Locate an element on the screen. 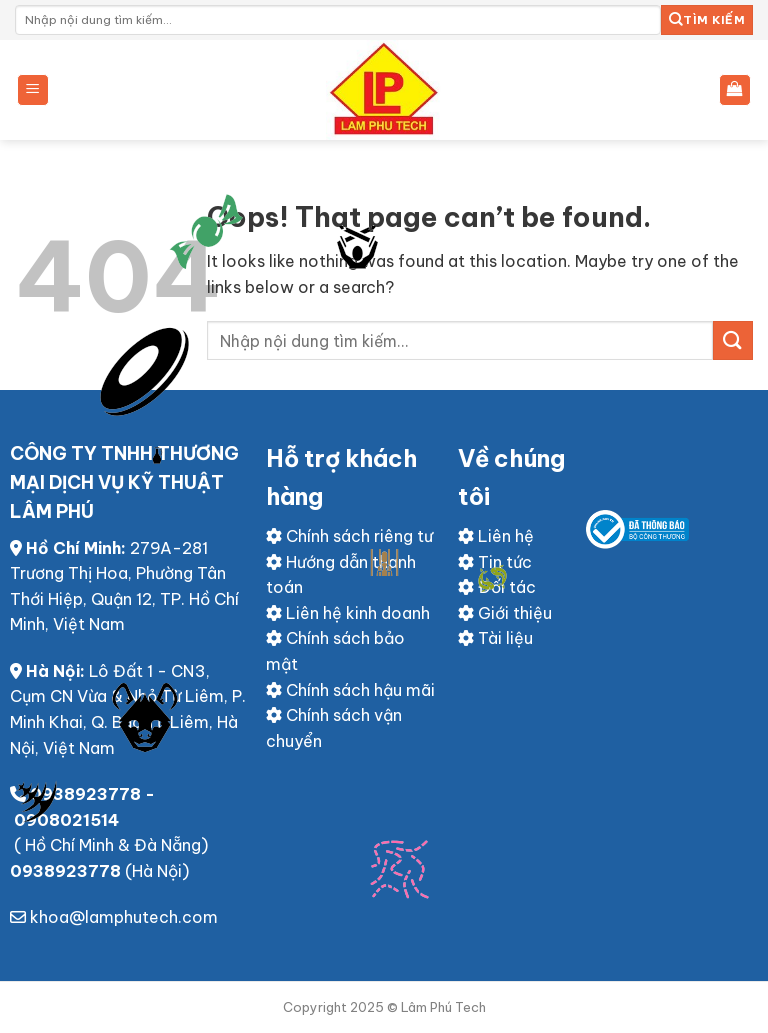 Image resolution: width=768 pixels, height=1033 pixels. indicates sound or audio waves emitting is located at coordinates (35, 801).